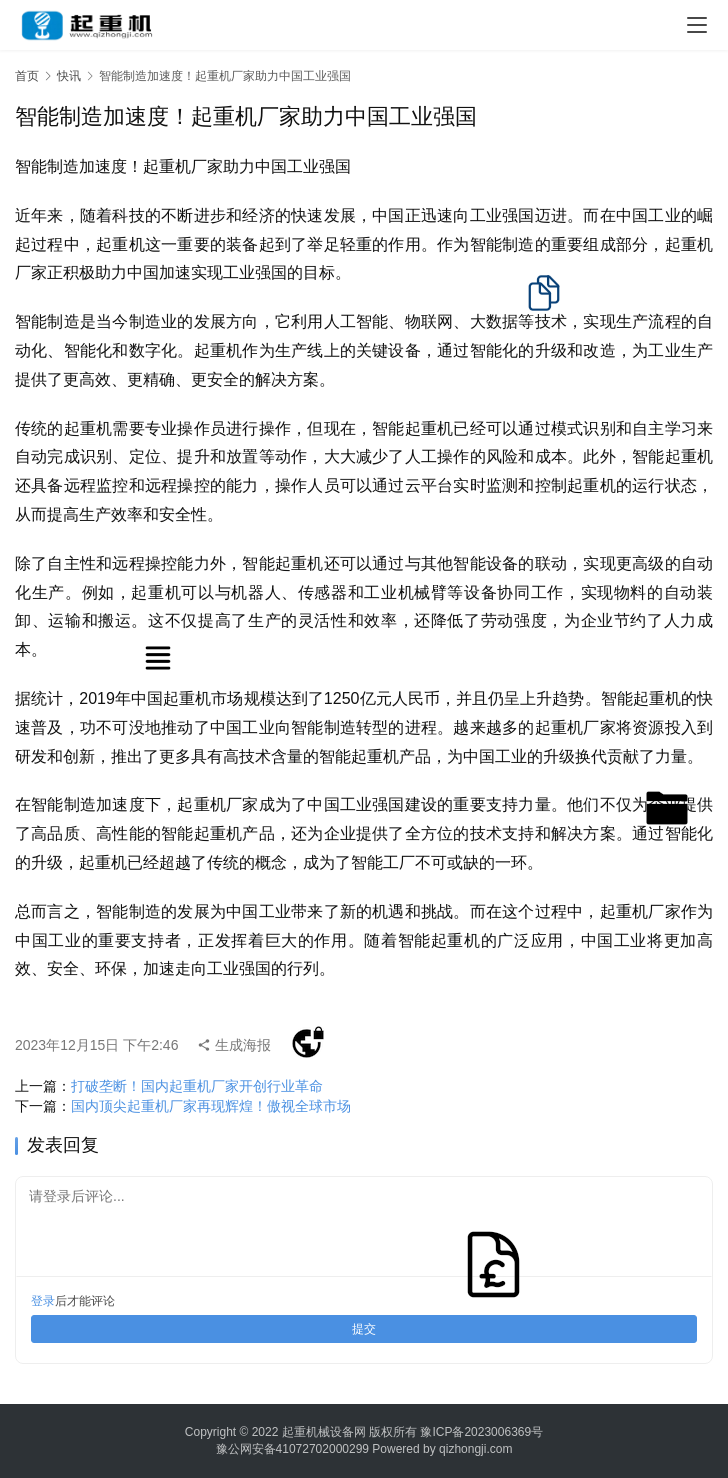  I want to click on indicates active vpn connection, so click(308, 1042).